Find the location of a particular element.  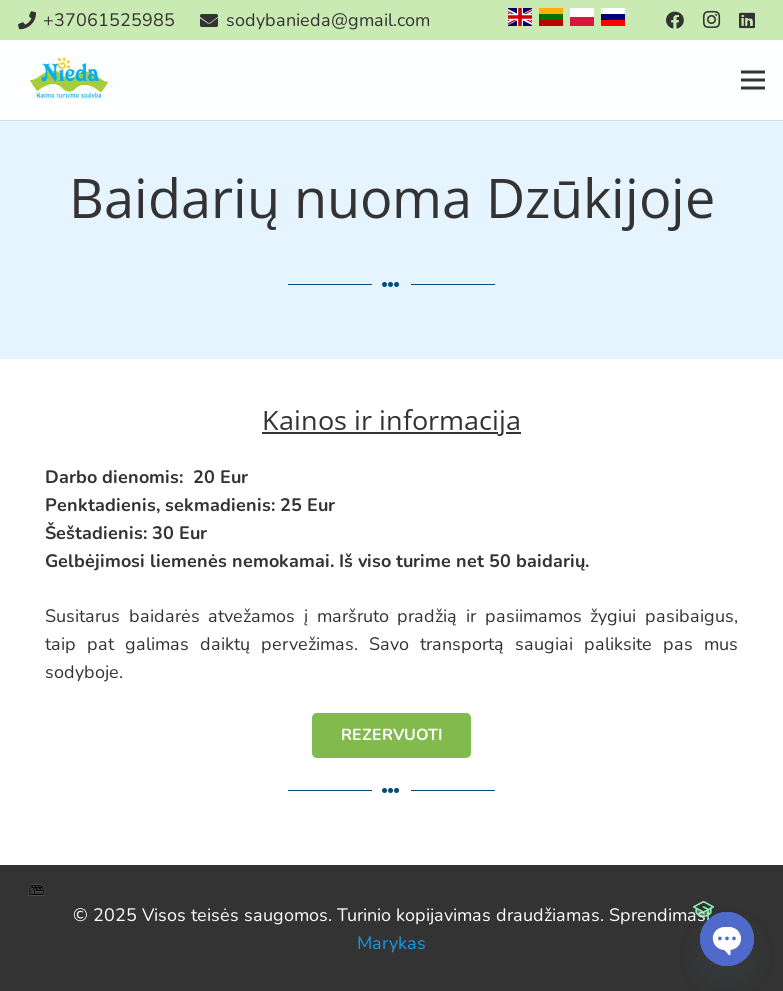

access education or learning resources is located at coordinates (703, 909).